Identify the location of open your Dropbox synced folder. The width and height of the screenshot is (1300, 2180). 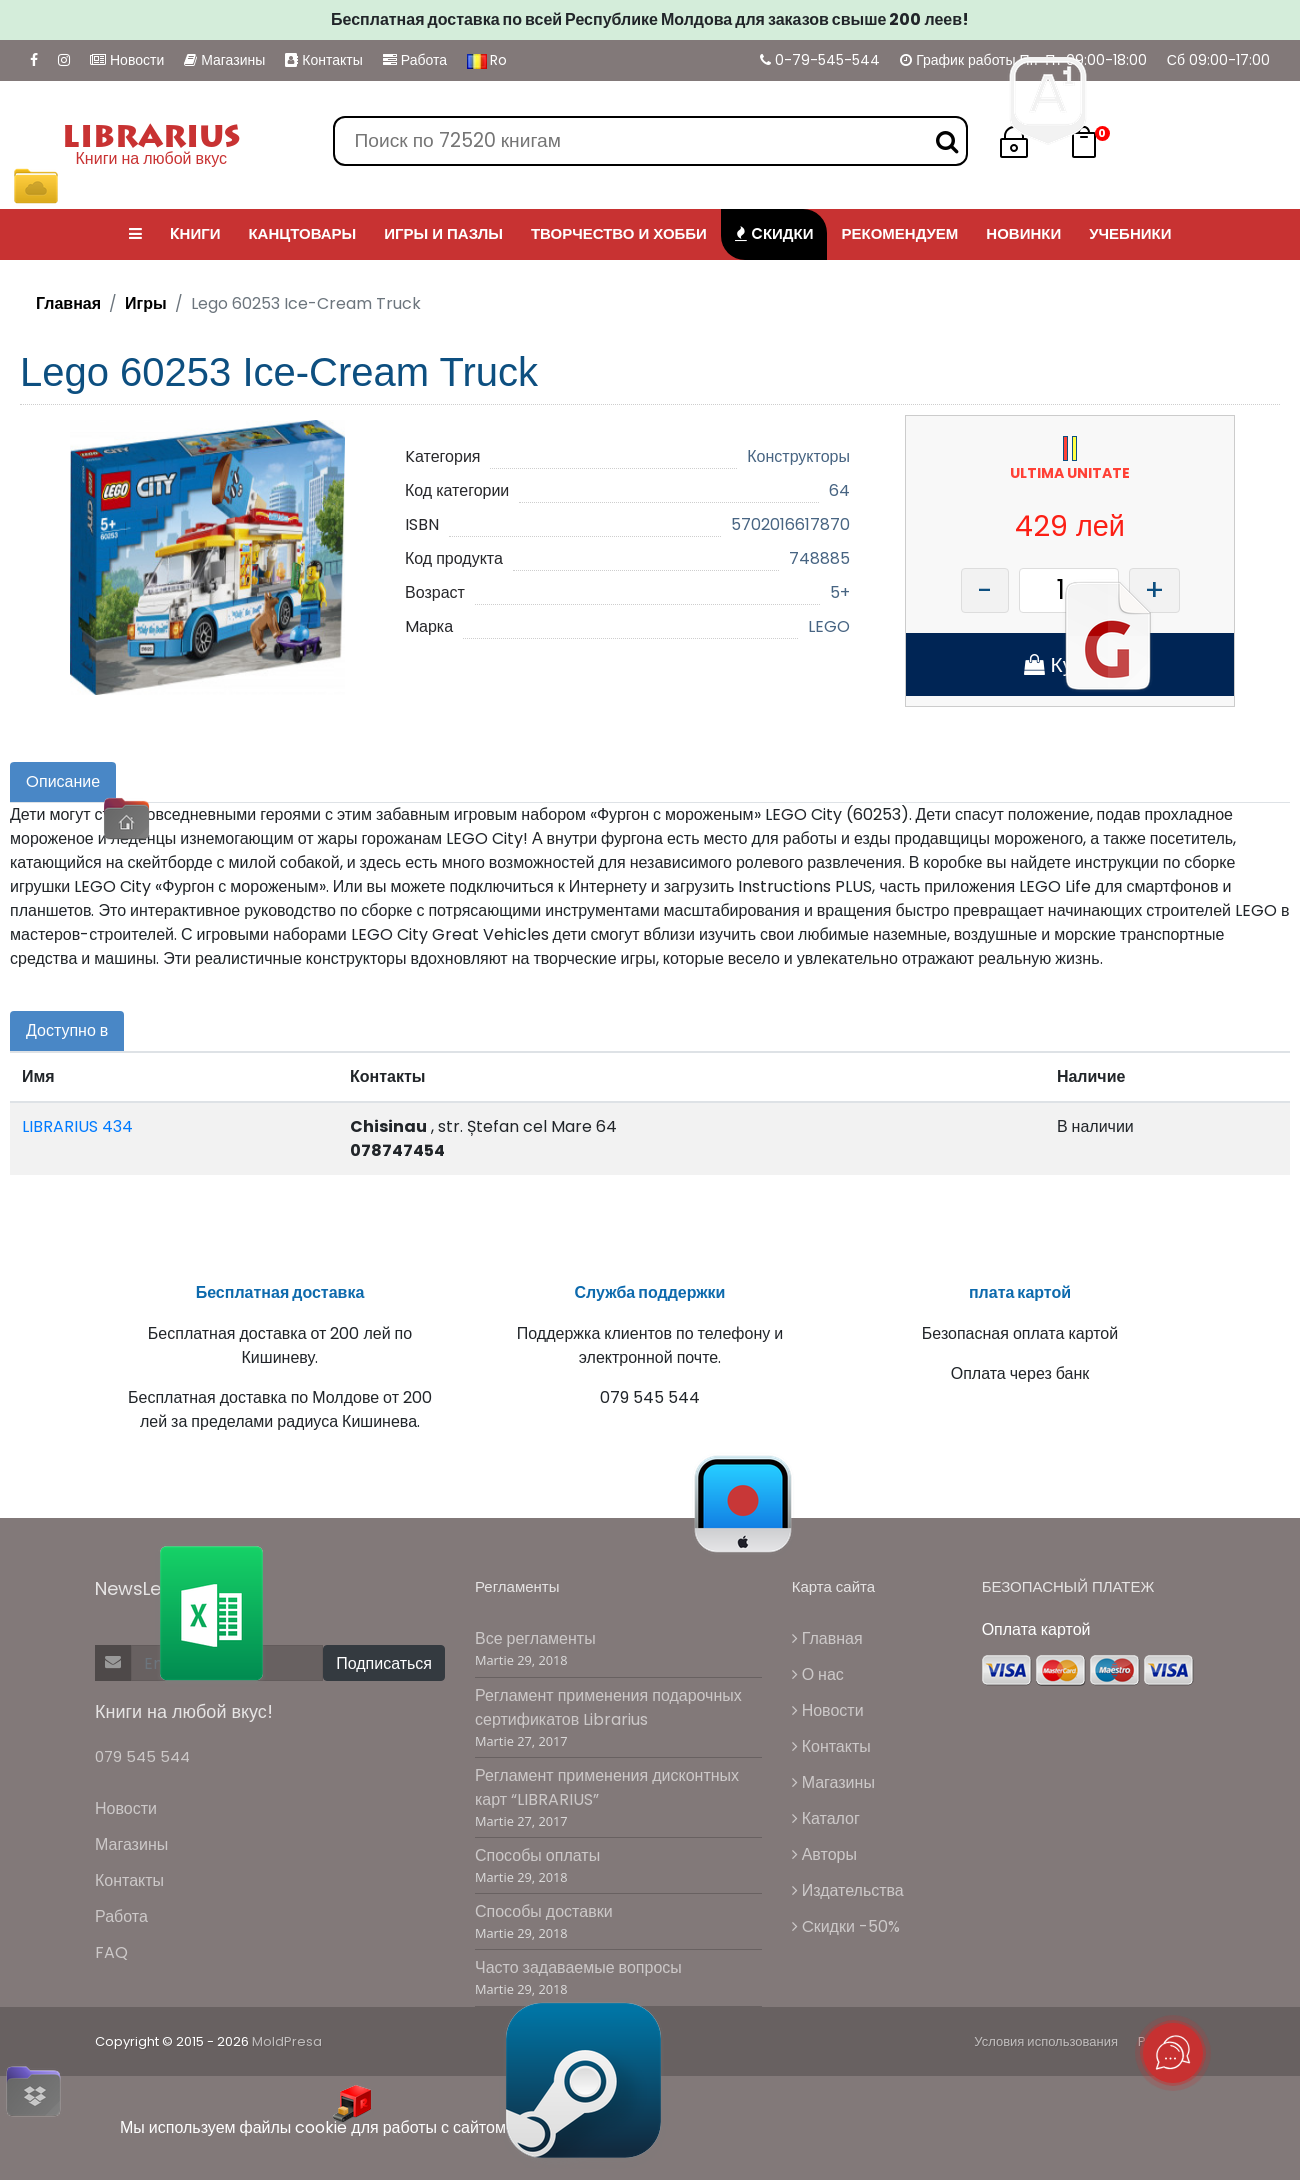
(33, 2091).